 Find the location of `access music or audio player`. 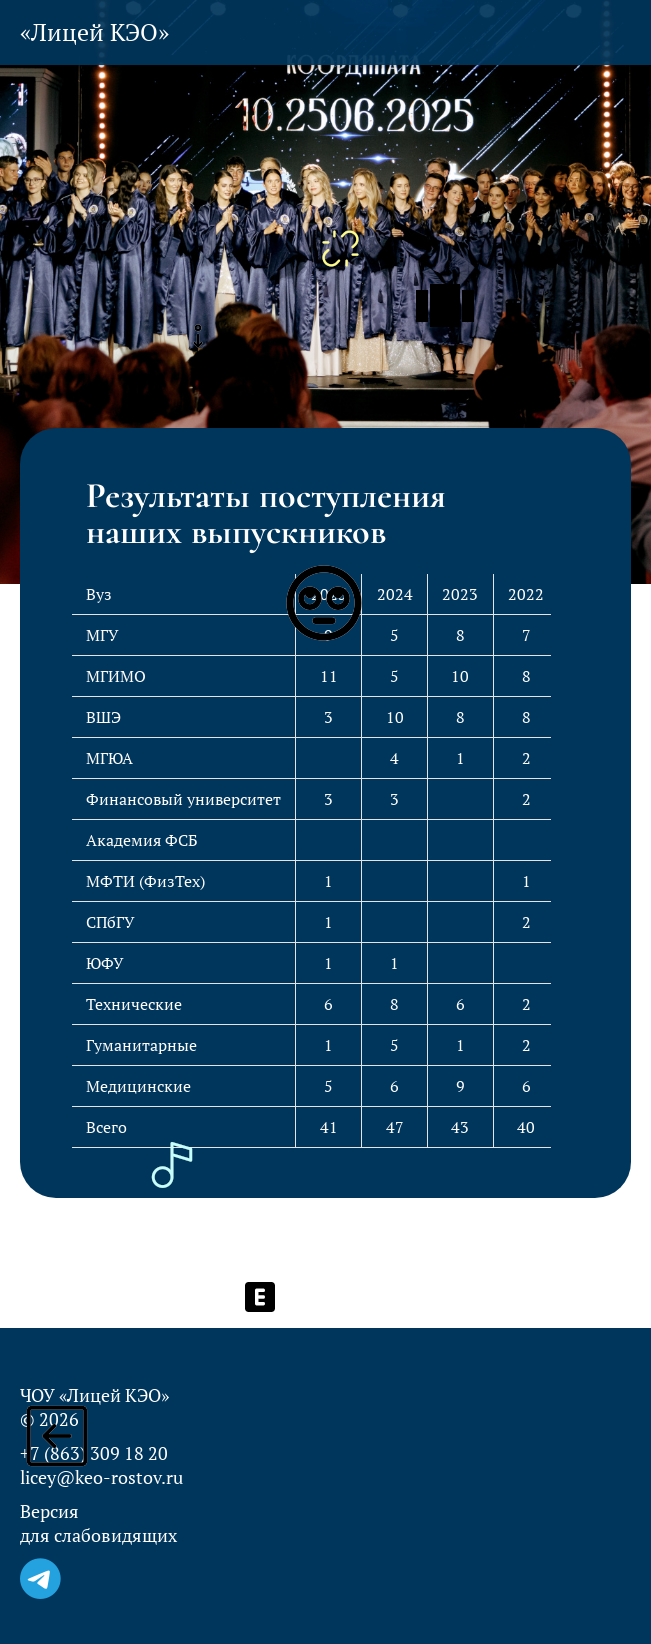

access music or audio player is located at coordinates (172, 1164).